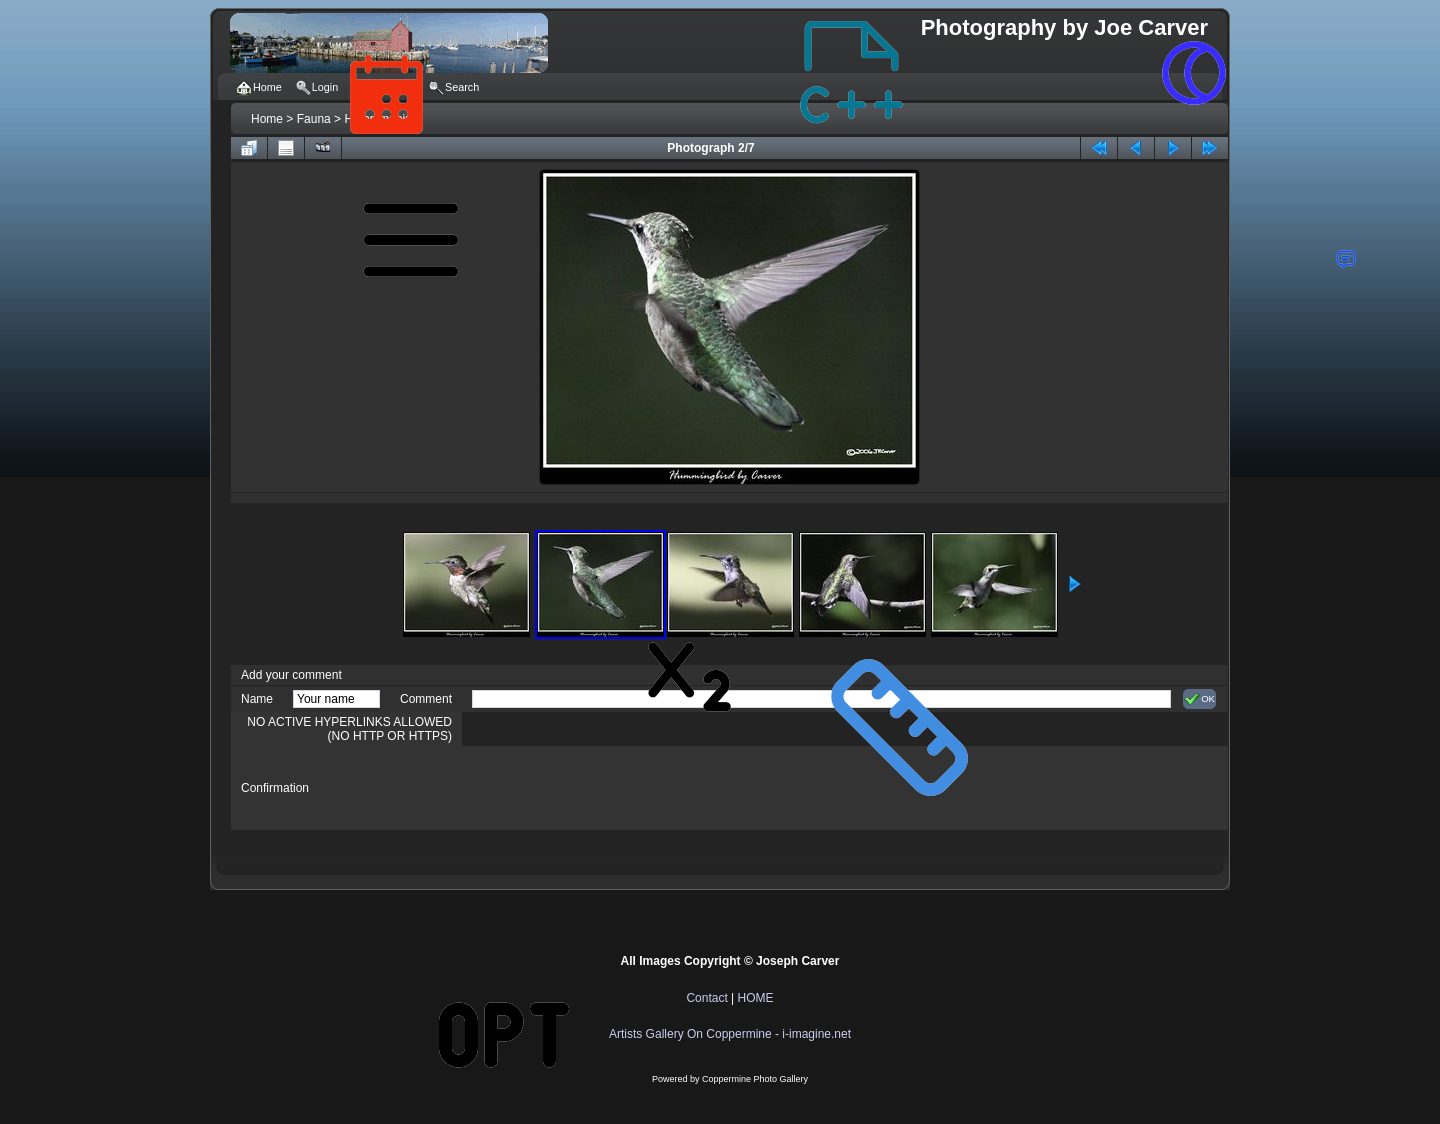  I want to click on format text as subscript, so click(685, 670).